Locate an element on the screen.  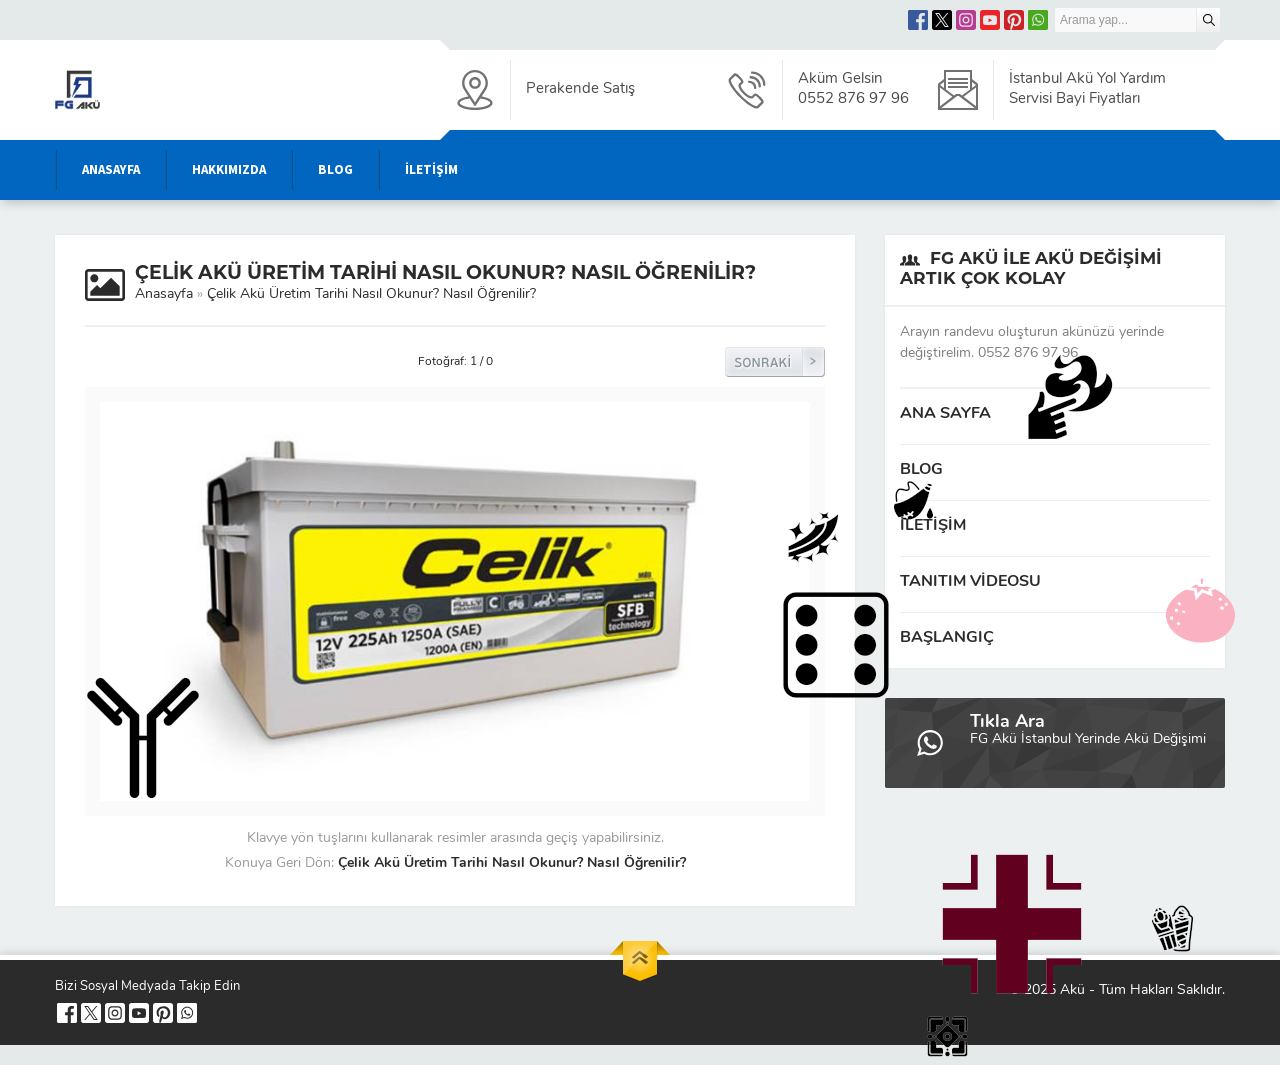
view ancient Egyptian artifacts or exhibits is located at coordinates (1172, 928).